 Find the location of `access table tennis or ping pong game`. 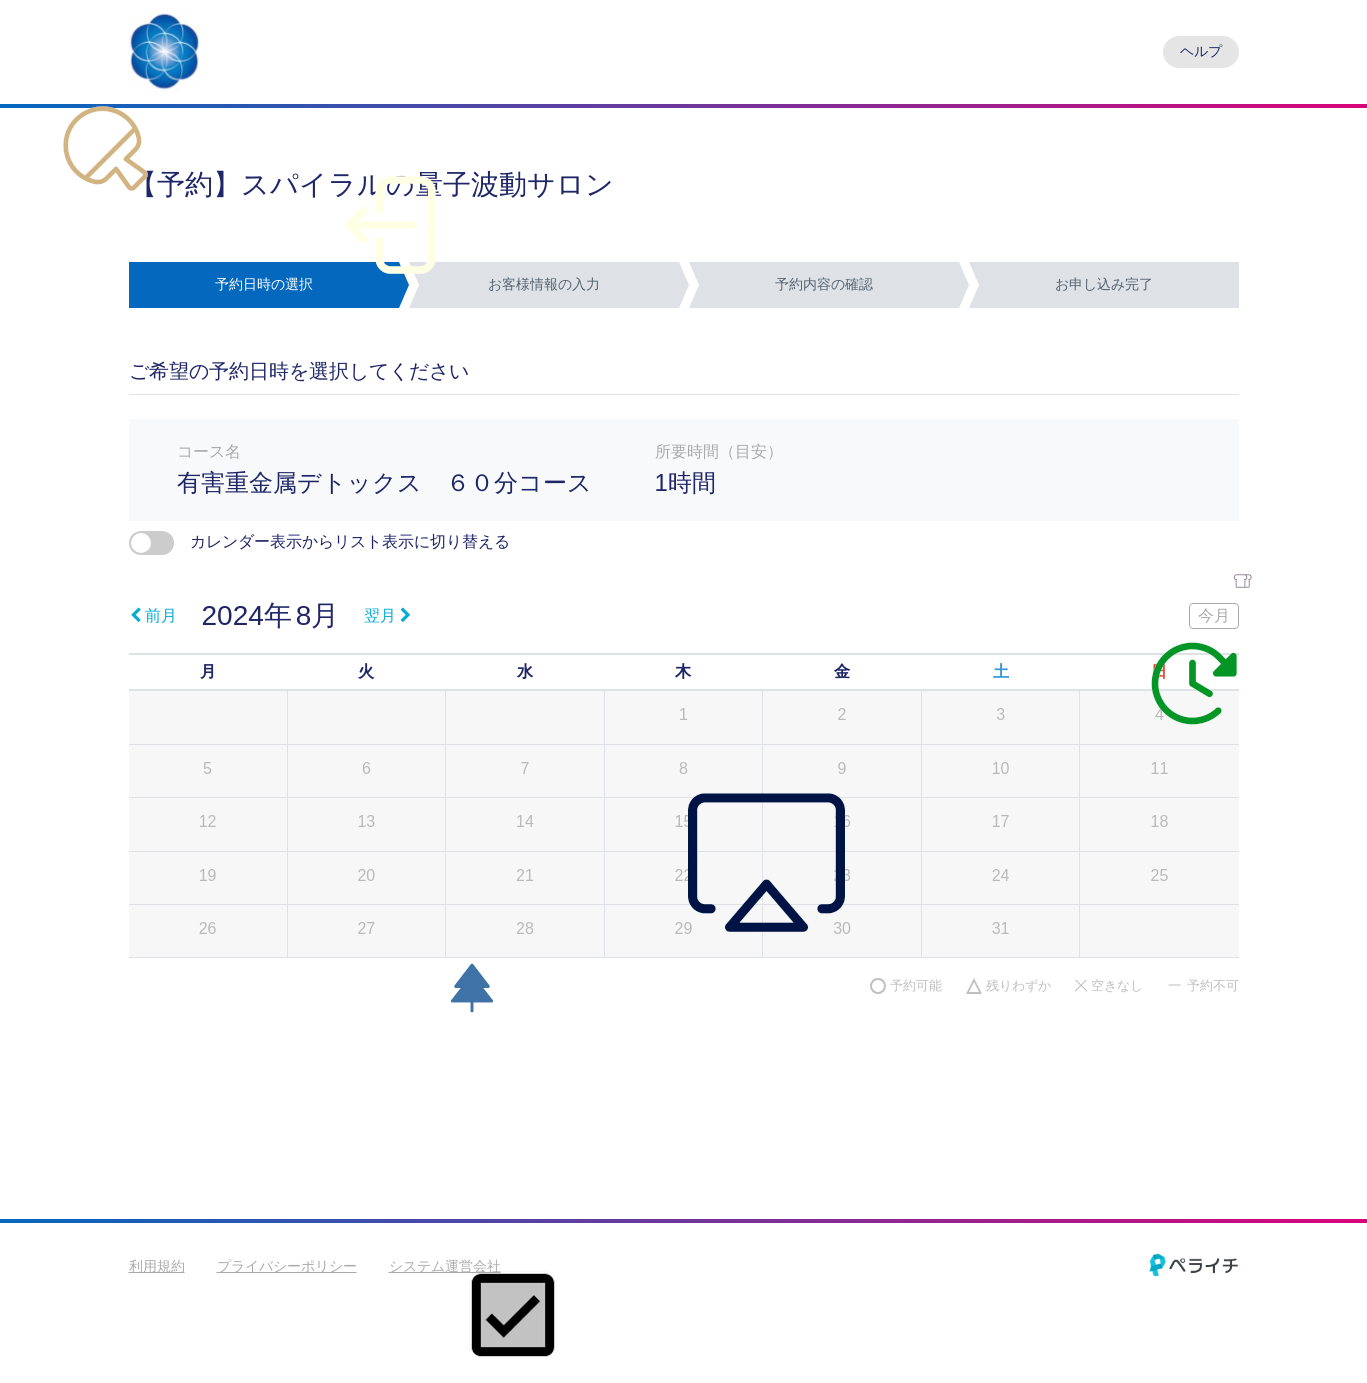

access table tennis or ping pong game is located at coordinates (104, 147).